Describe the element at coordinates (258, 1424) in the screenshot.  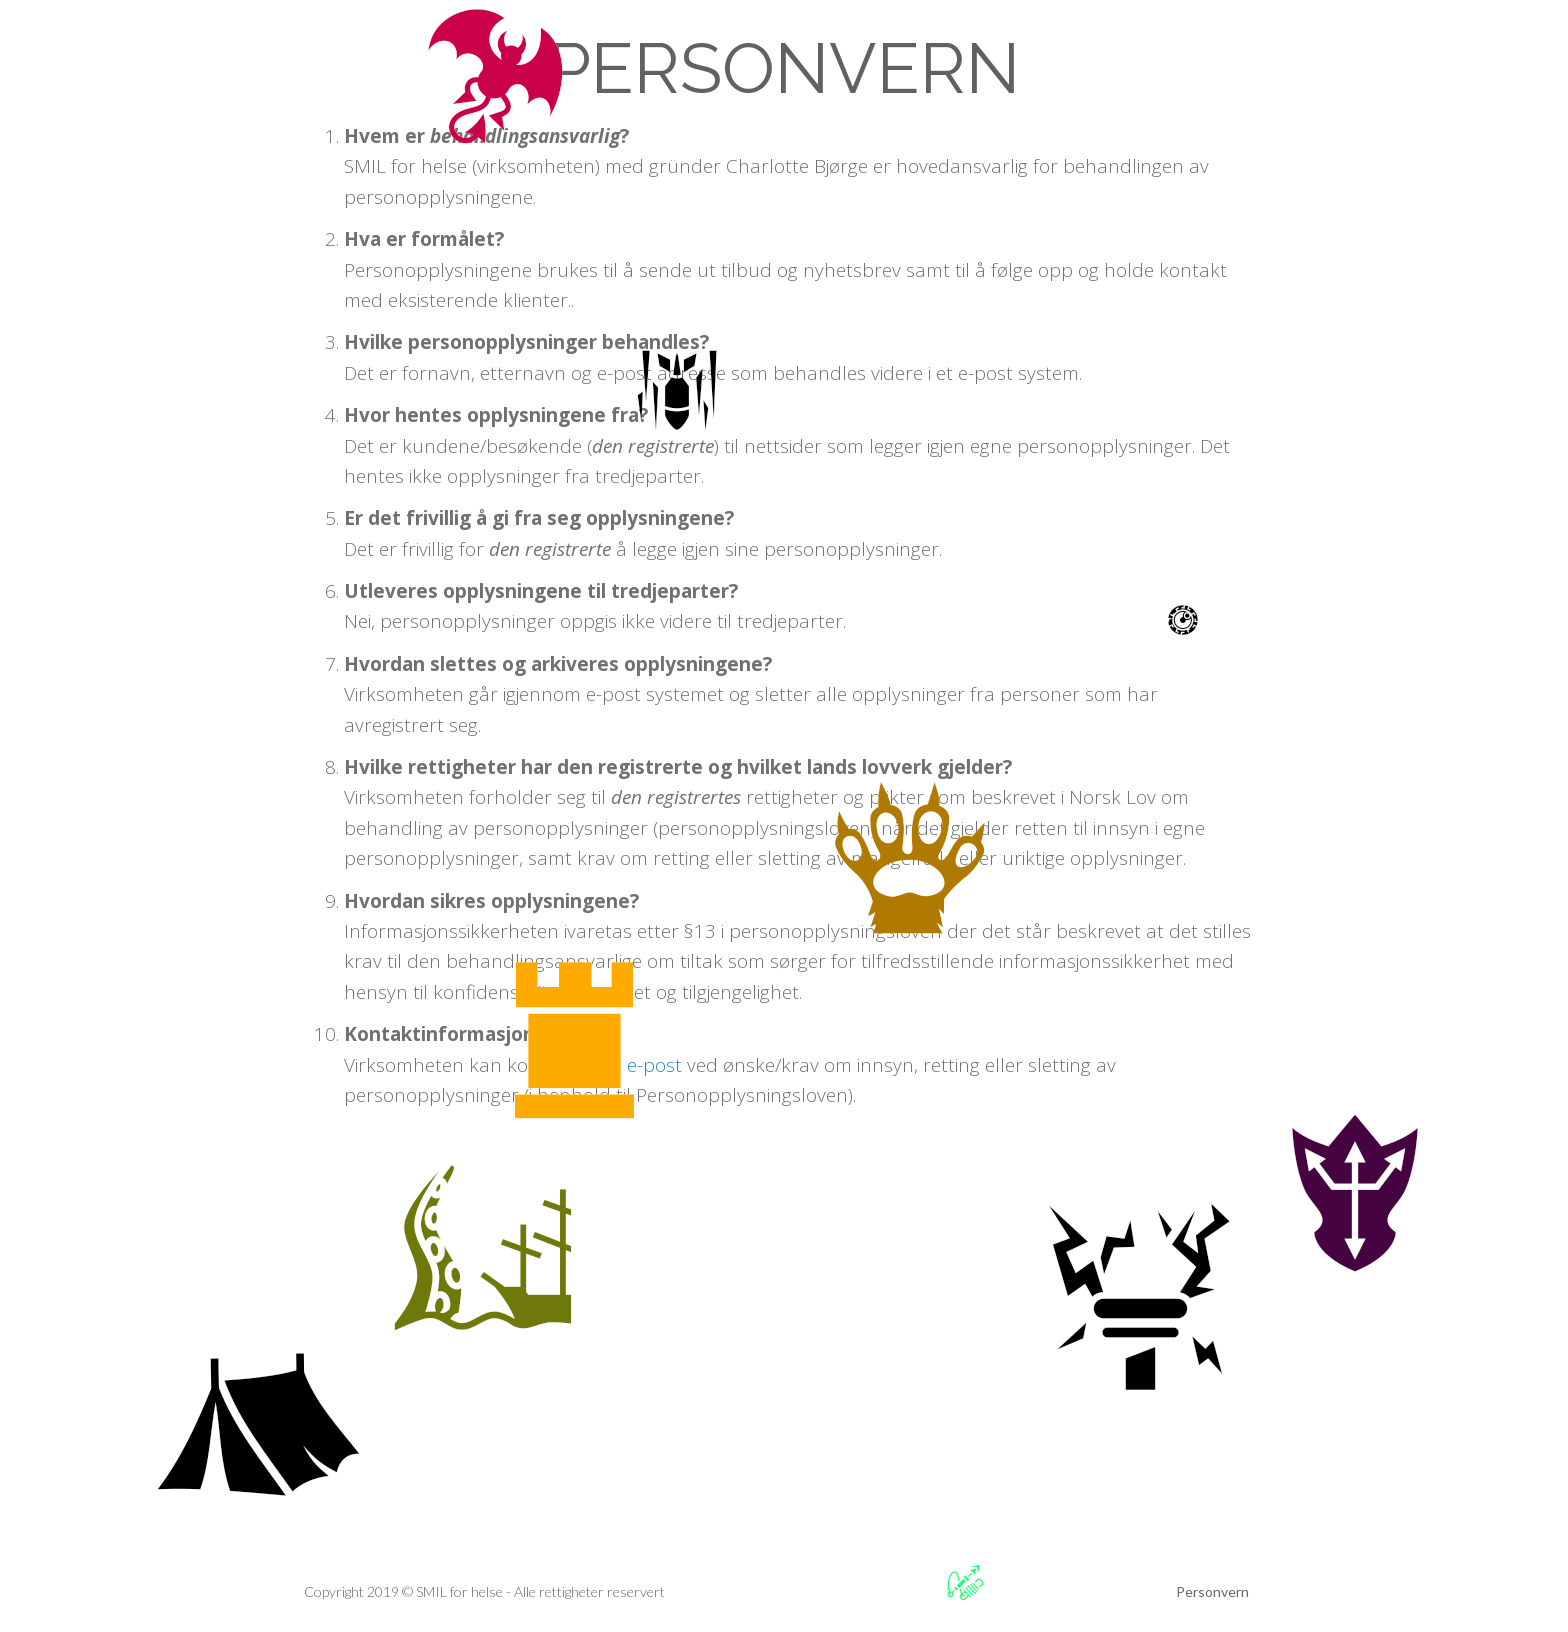
I see `access camping or outdoor activity features` at that location.